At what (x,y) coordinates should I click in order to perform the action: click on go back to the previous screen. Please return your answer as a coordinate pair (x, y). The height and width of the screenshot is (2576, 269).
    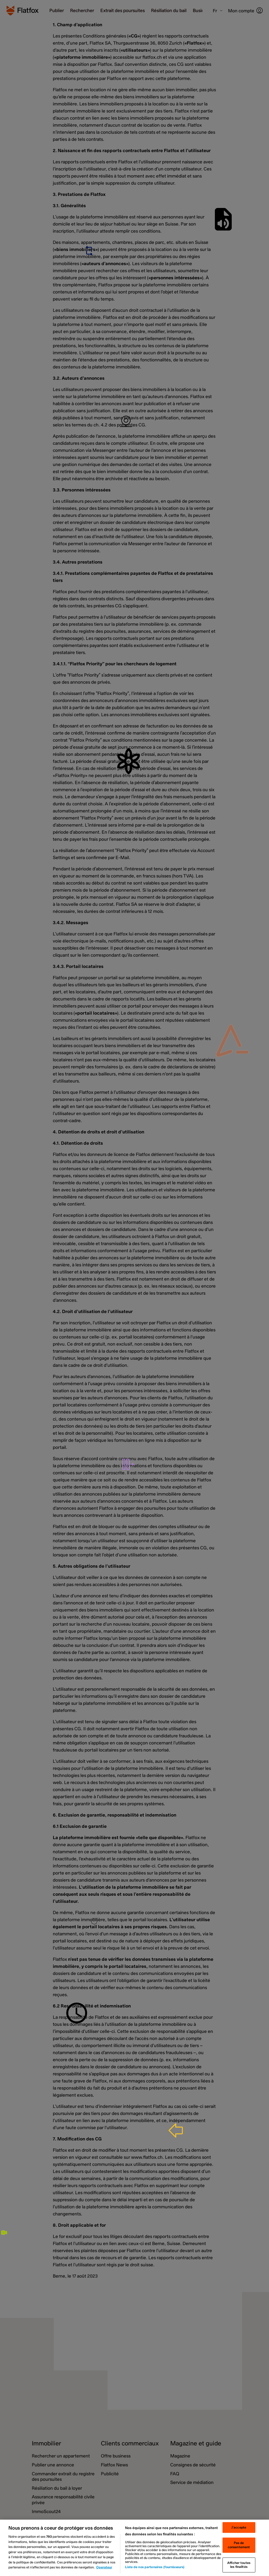
    Looking at the image, I should click on (176, 2130).